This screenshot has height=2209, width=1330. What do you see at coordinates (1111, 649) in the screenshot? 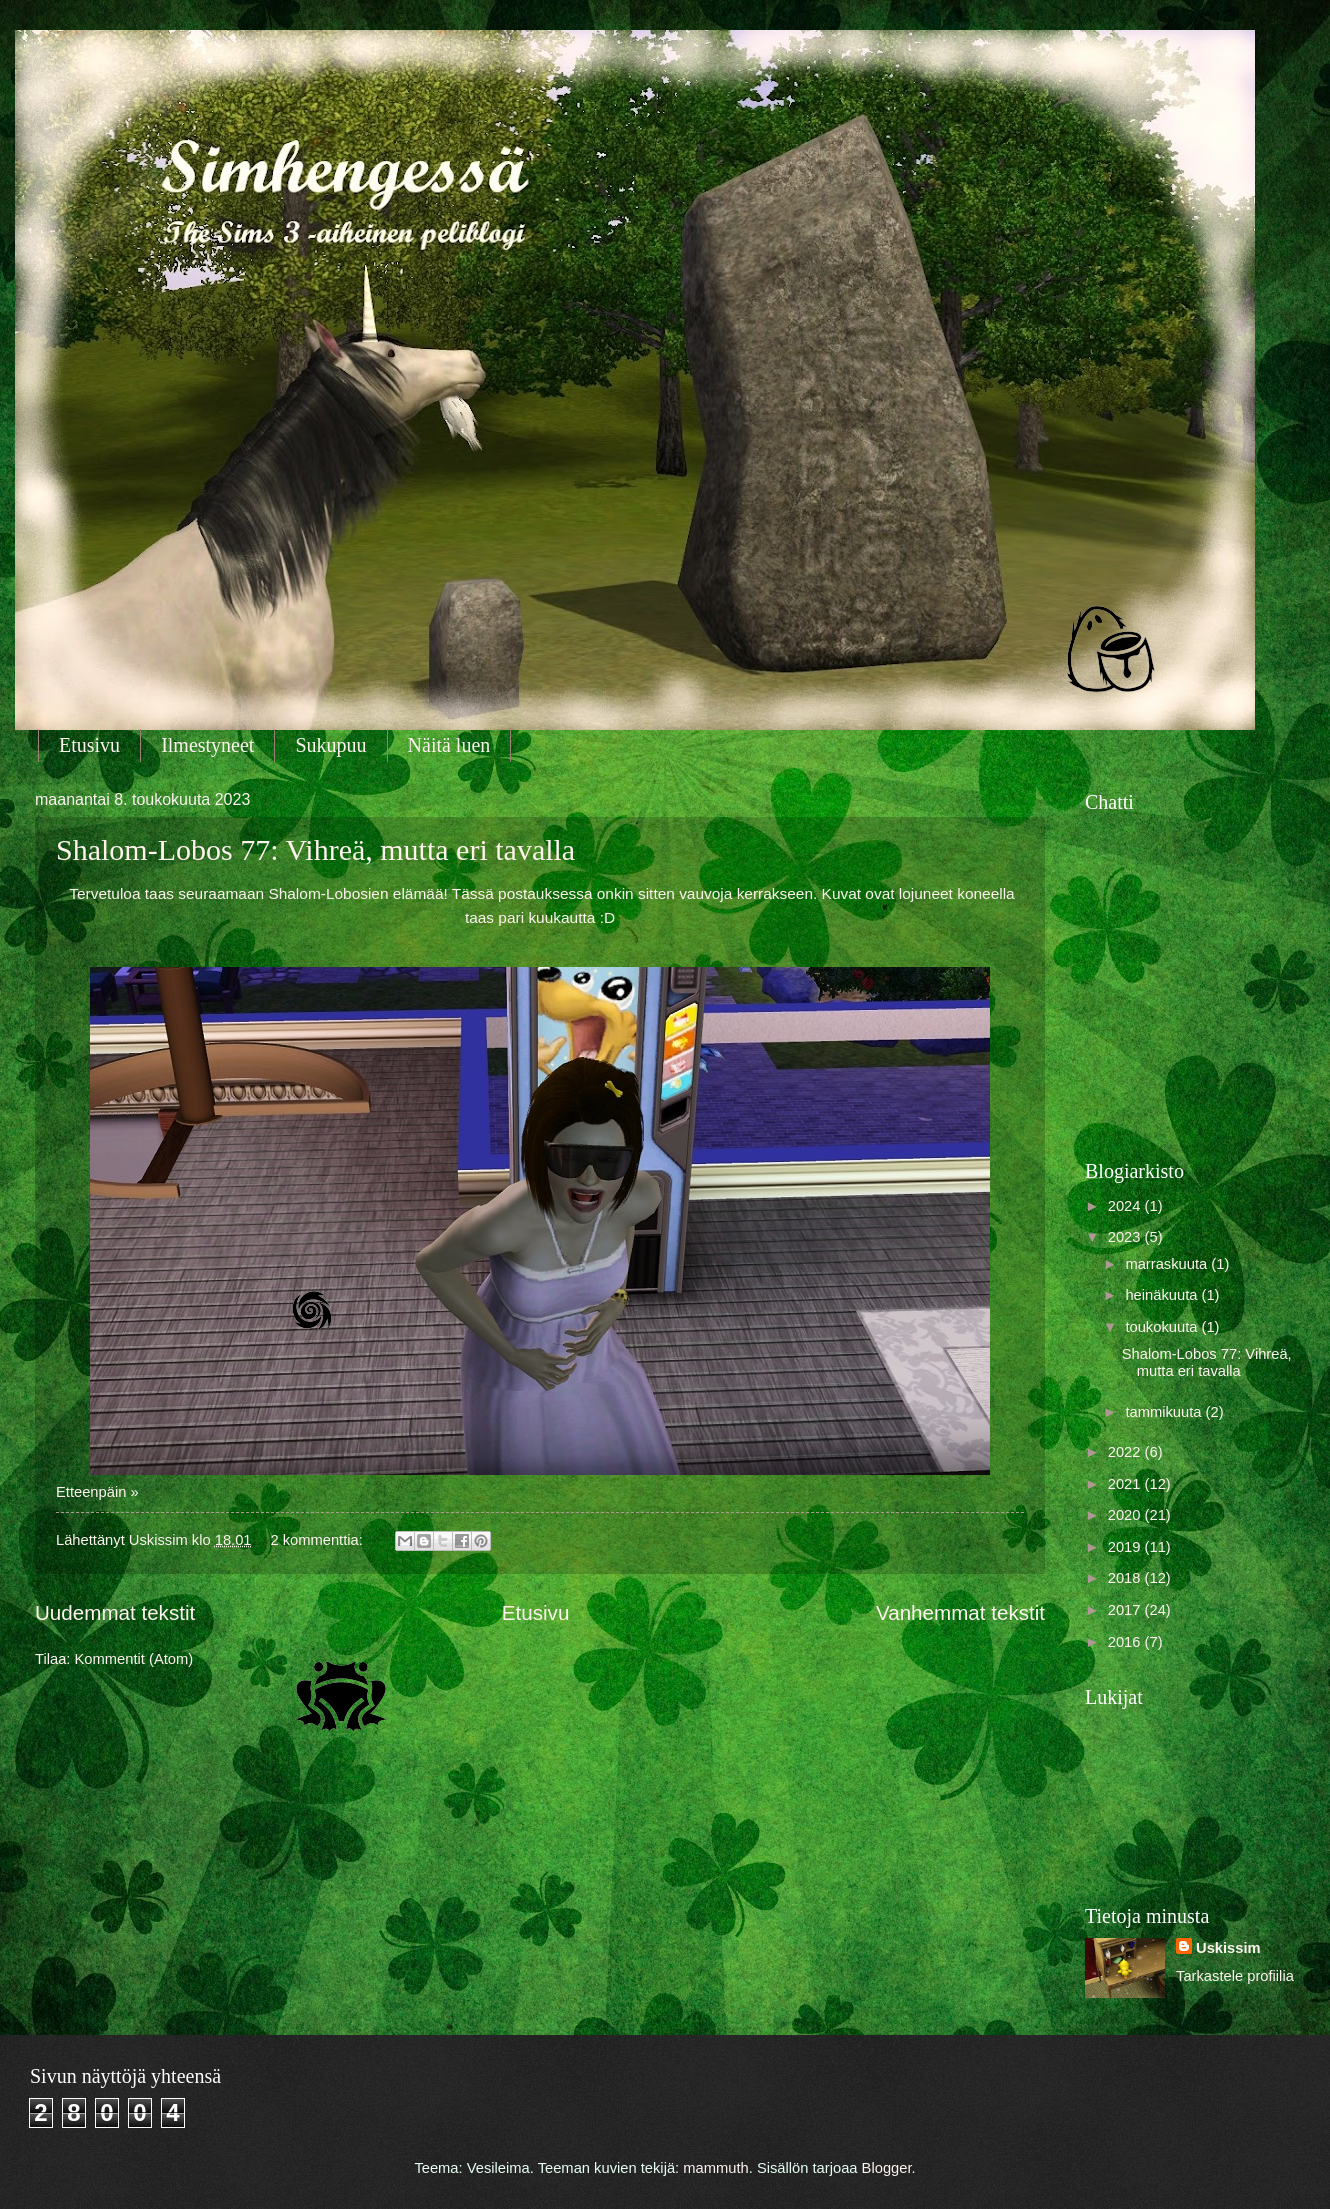
I see `tropical or beach-themed game item` at bounding box center [1111, 649].